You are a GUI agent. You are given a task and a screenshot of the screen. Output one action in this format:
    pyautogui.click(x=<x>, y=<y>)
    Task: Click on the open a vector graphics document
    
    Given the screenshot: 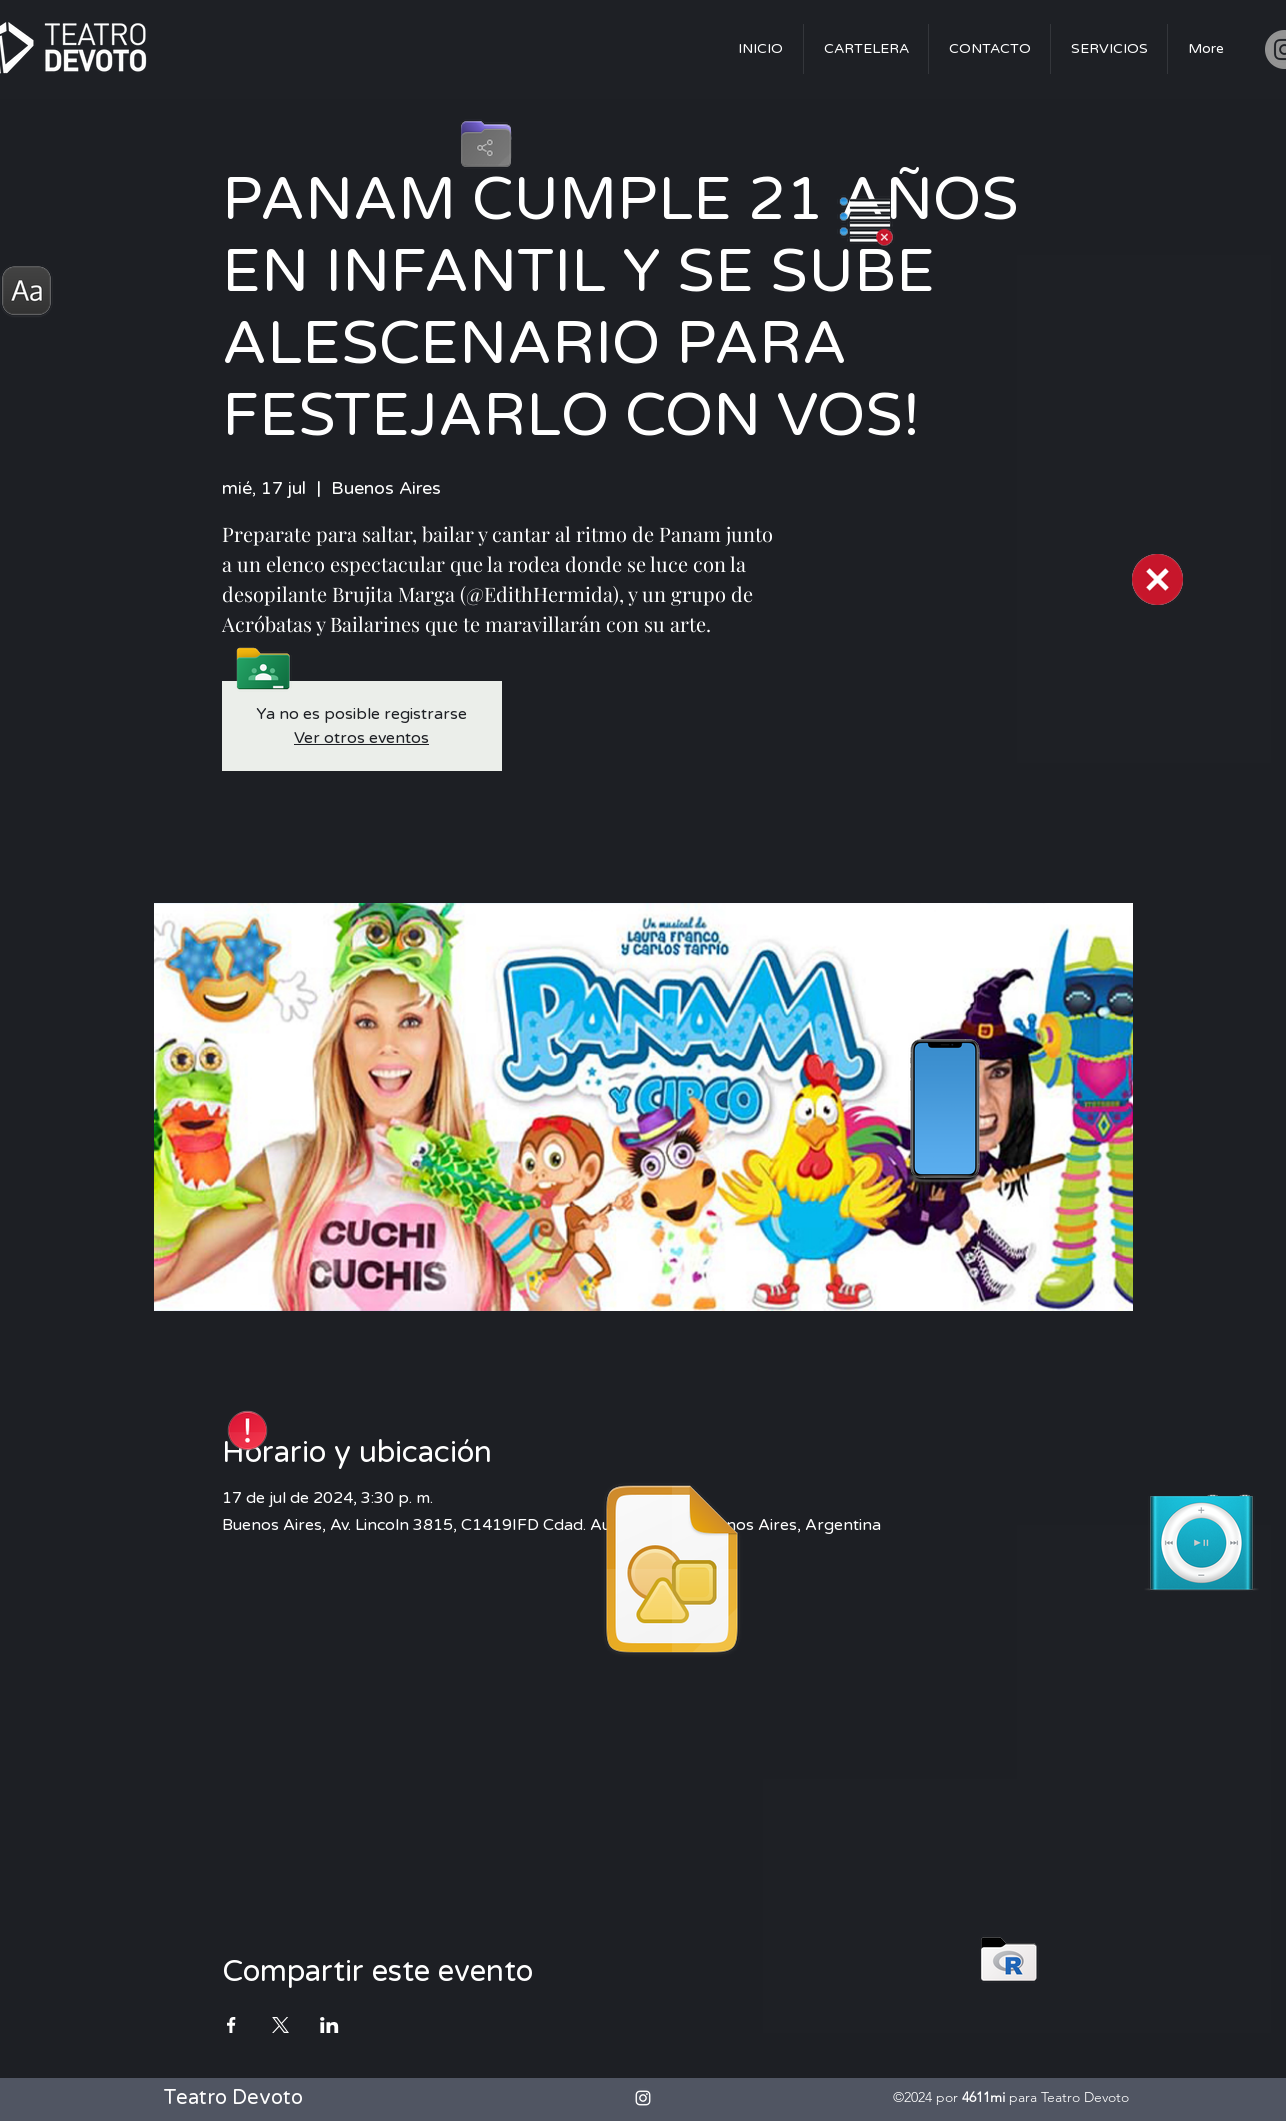 What is the action you would take?
    pyautogui.click(x=672, y=1569)
    